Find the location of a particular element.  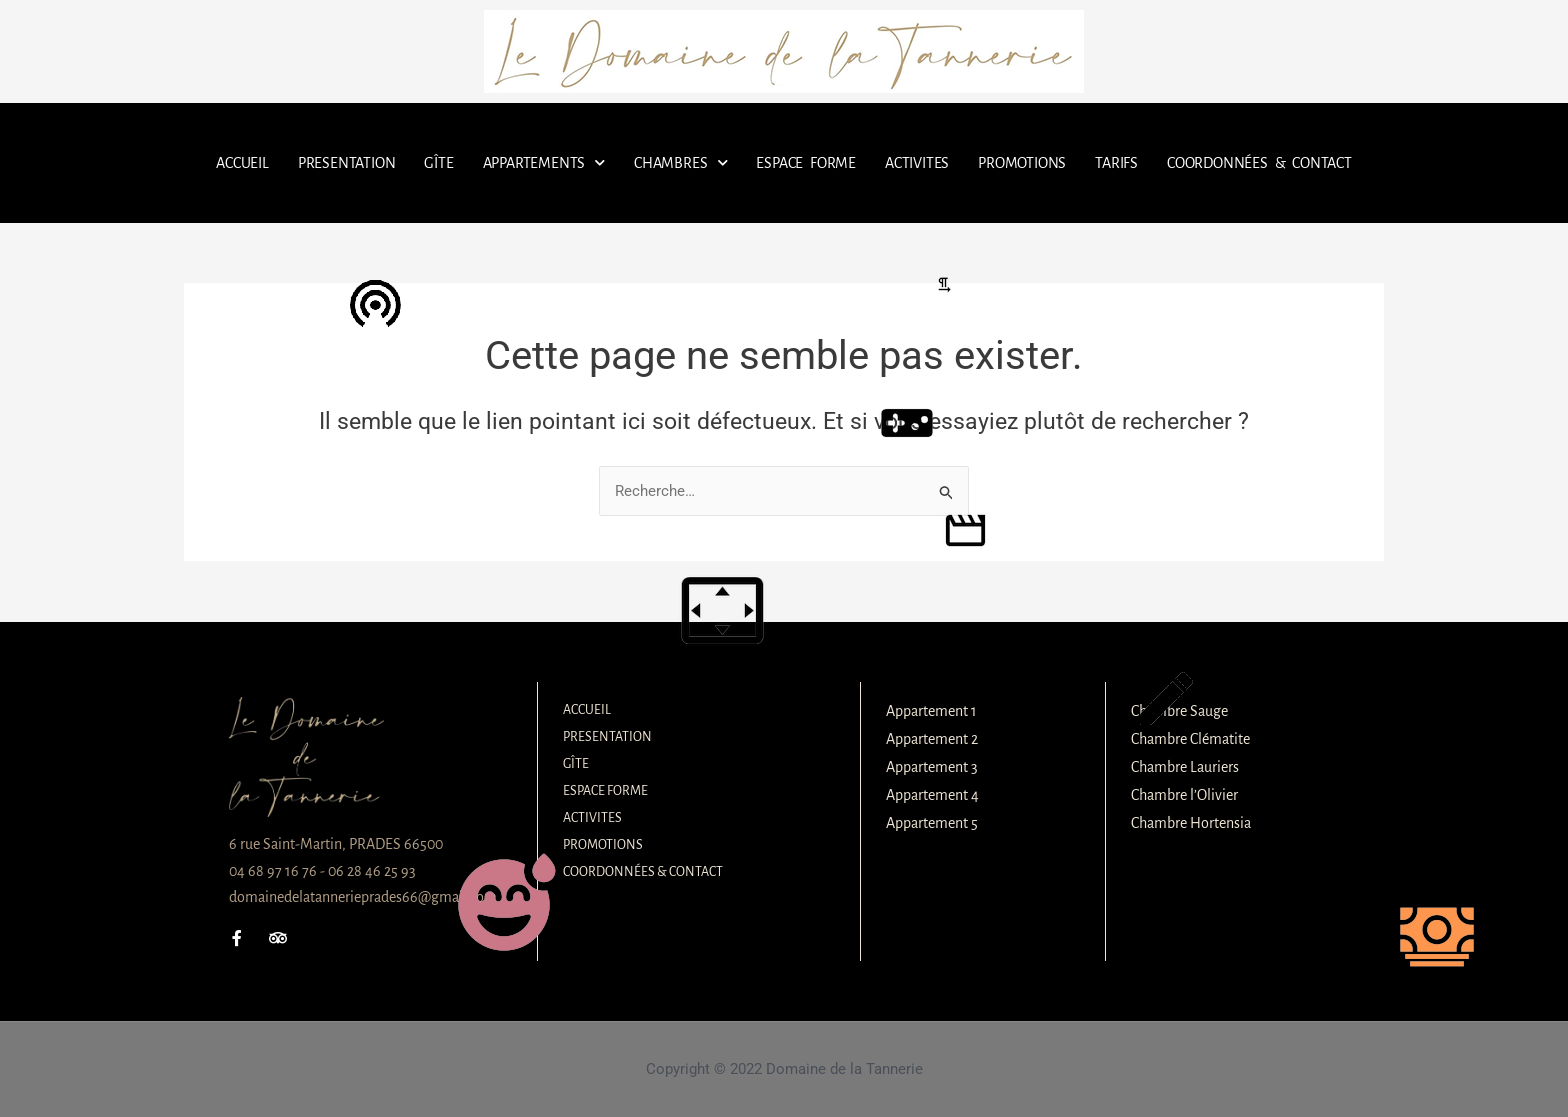

adjust display overscan settings is located at coordinates (722, 610).